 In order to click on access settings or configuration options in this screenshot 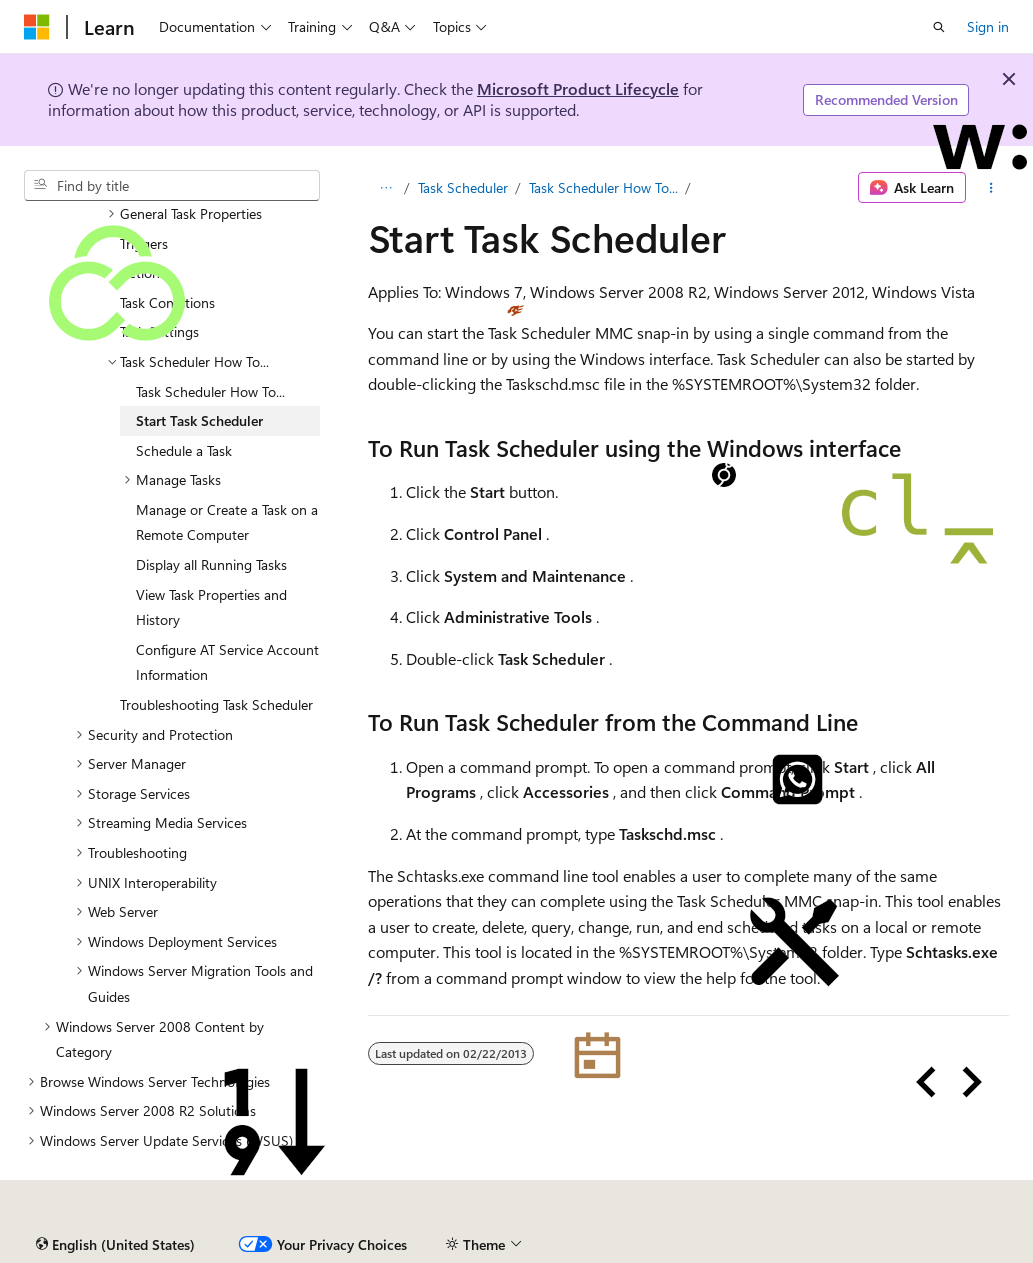, I will do `click(795, 942)`.